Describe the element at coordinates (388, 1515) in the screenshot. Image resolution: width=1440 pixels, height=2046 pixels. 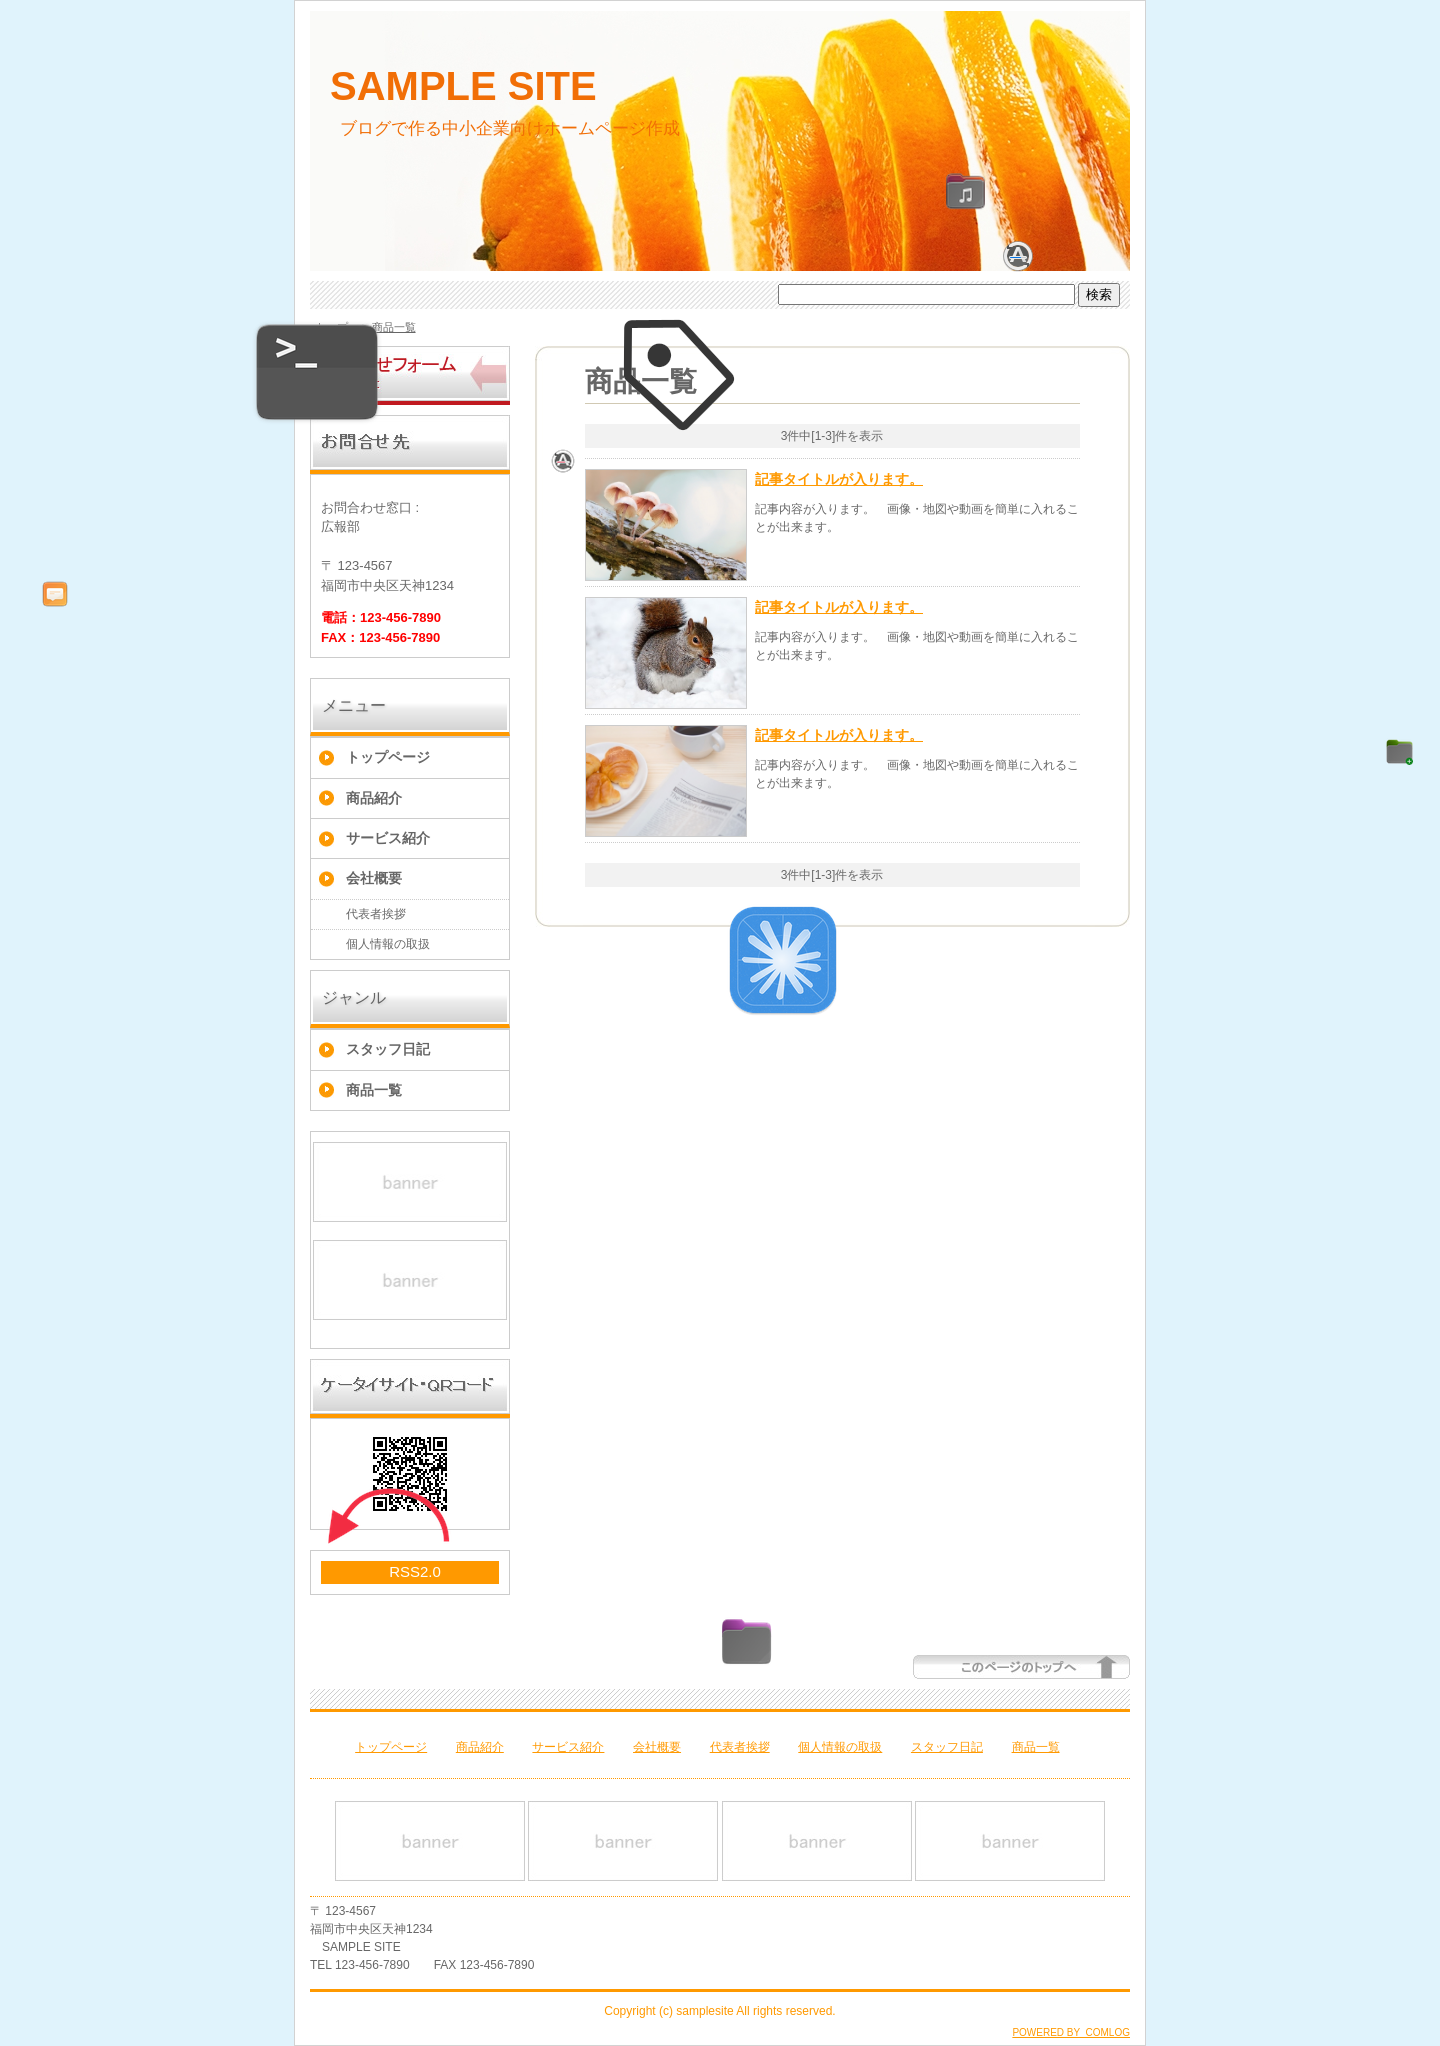
I see `undo the last action` at that location.